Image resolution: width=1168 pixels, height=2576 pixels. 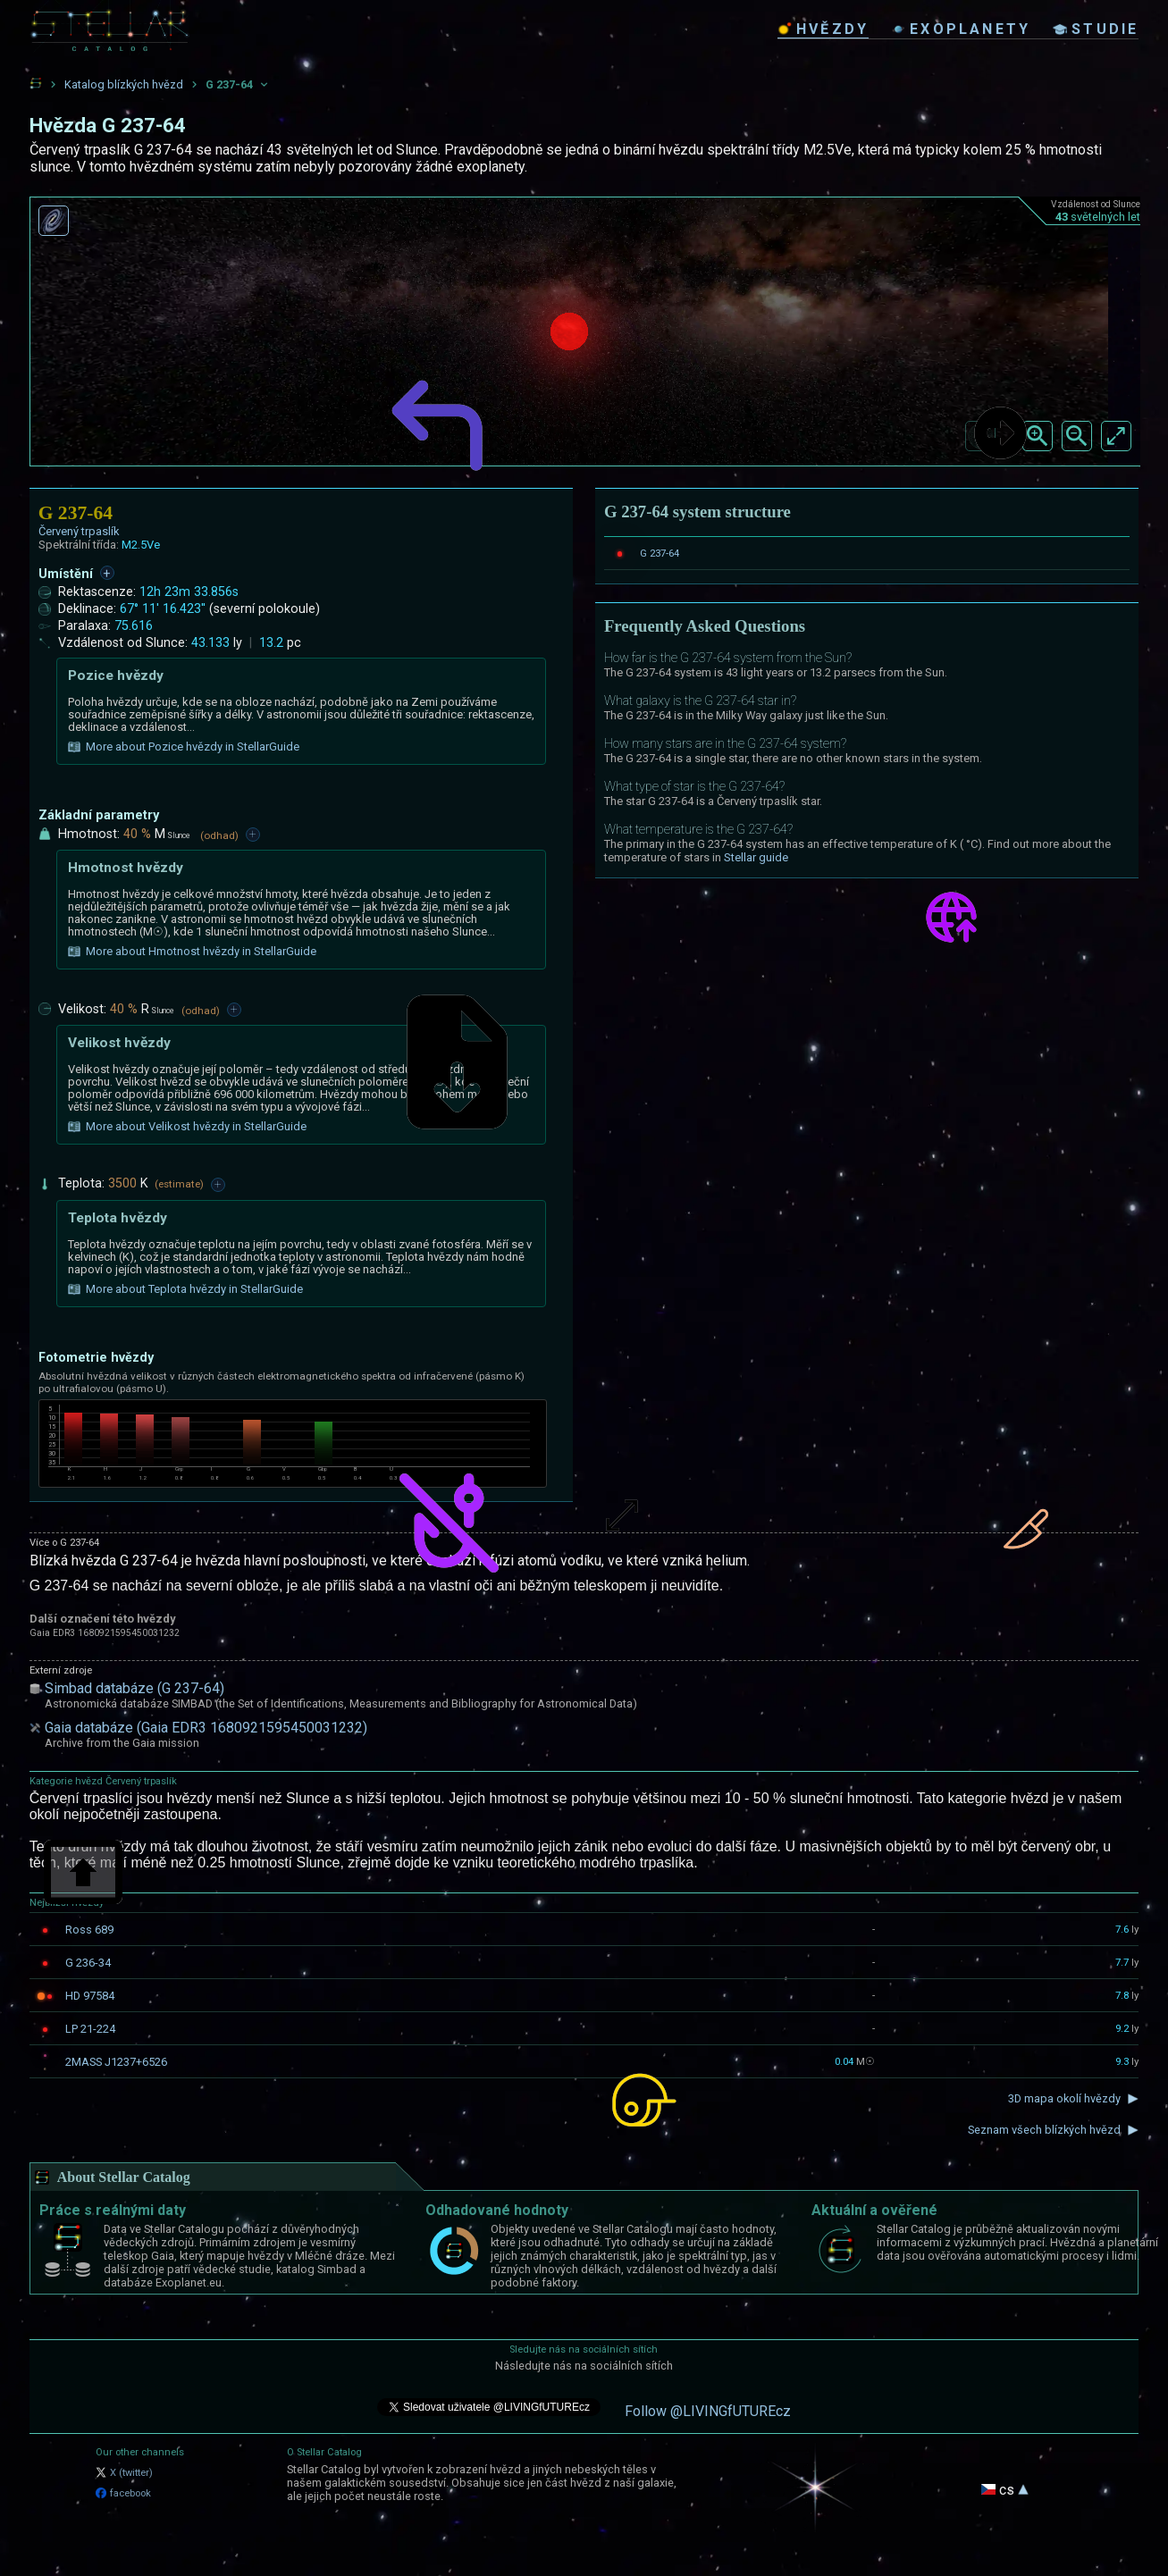 I want to click on download a file, so click(x=457, y=1061).